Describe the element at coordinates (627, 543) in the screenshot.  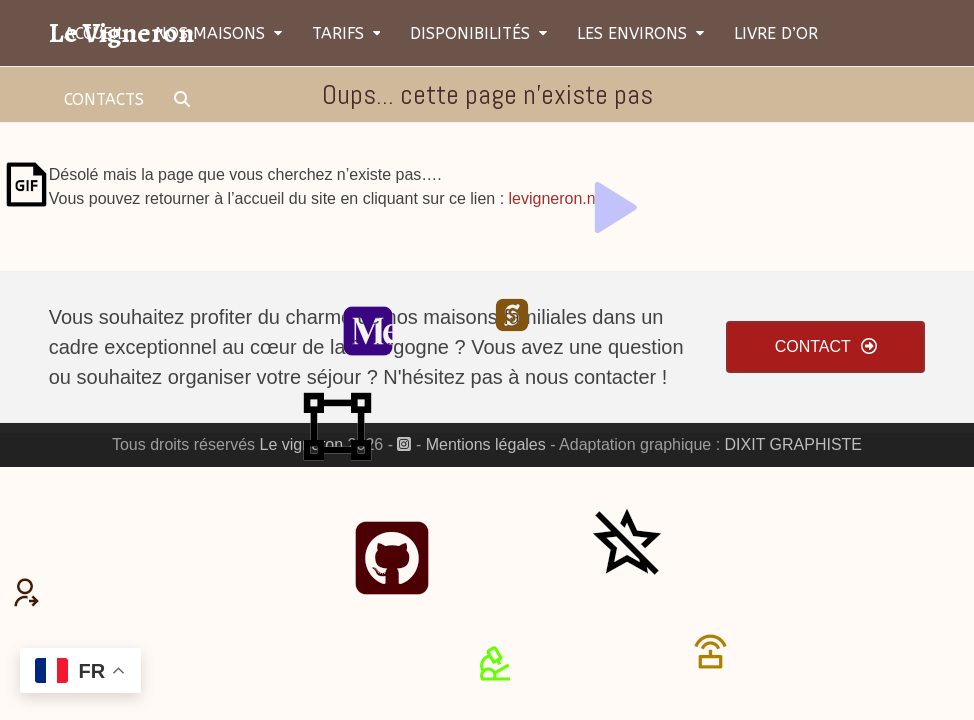
I see `disable or remove from favorites` at that location.